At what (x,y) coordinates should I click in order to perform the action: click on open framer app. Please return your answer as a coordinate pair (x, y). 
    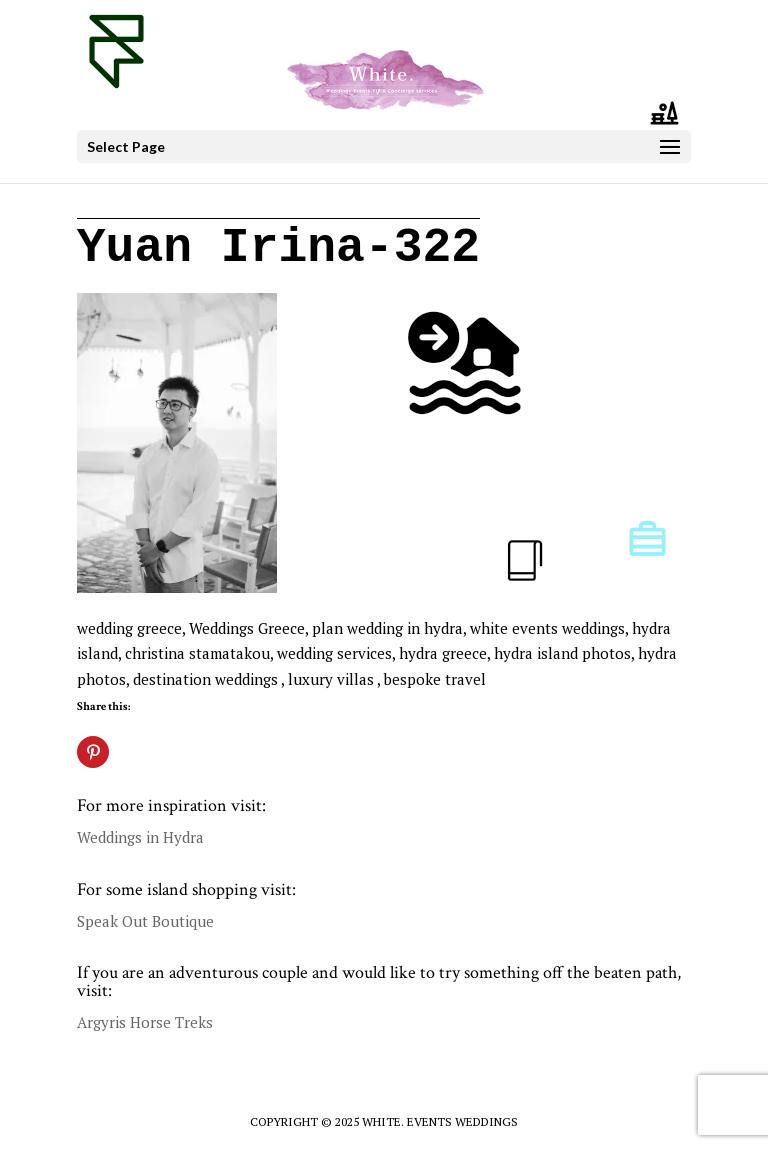
    Looking at the image, I should click on (116, 47).